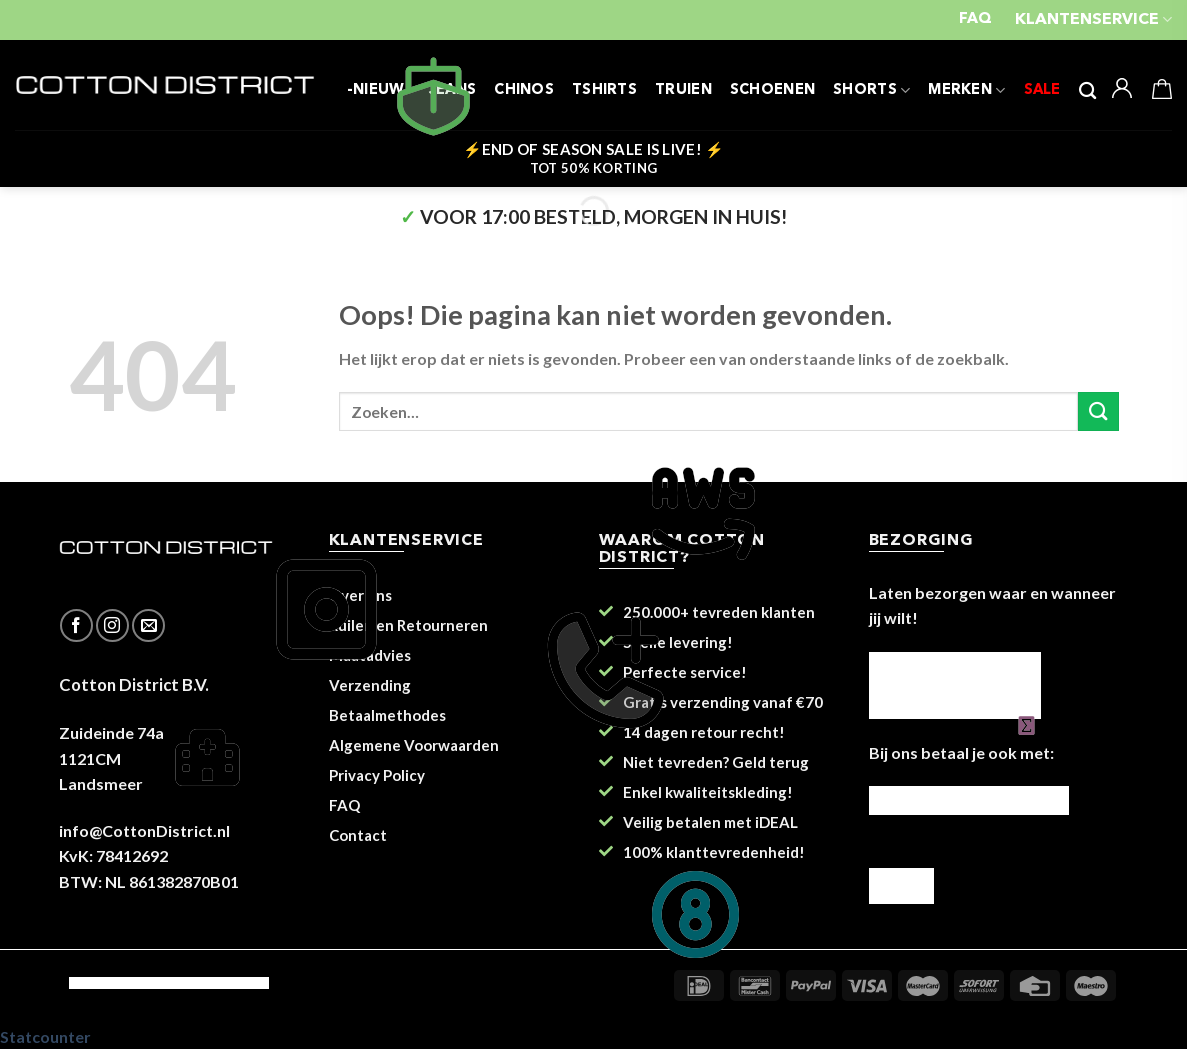 This screenshot has height=1049, width=1187. Describe the element at coordinates (433, 96) in the screenshot. I see `access boat or marine transportation options` at that location.